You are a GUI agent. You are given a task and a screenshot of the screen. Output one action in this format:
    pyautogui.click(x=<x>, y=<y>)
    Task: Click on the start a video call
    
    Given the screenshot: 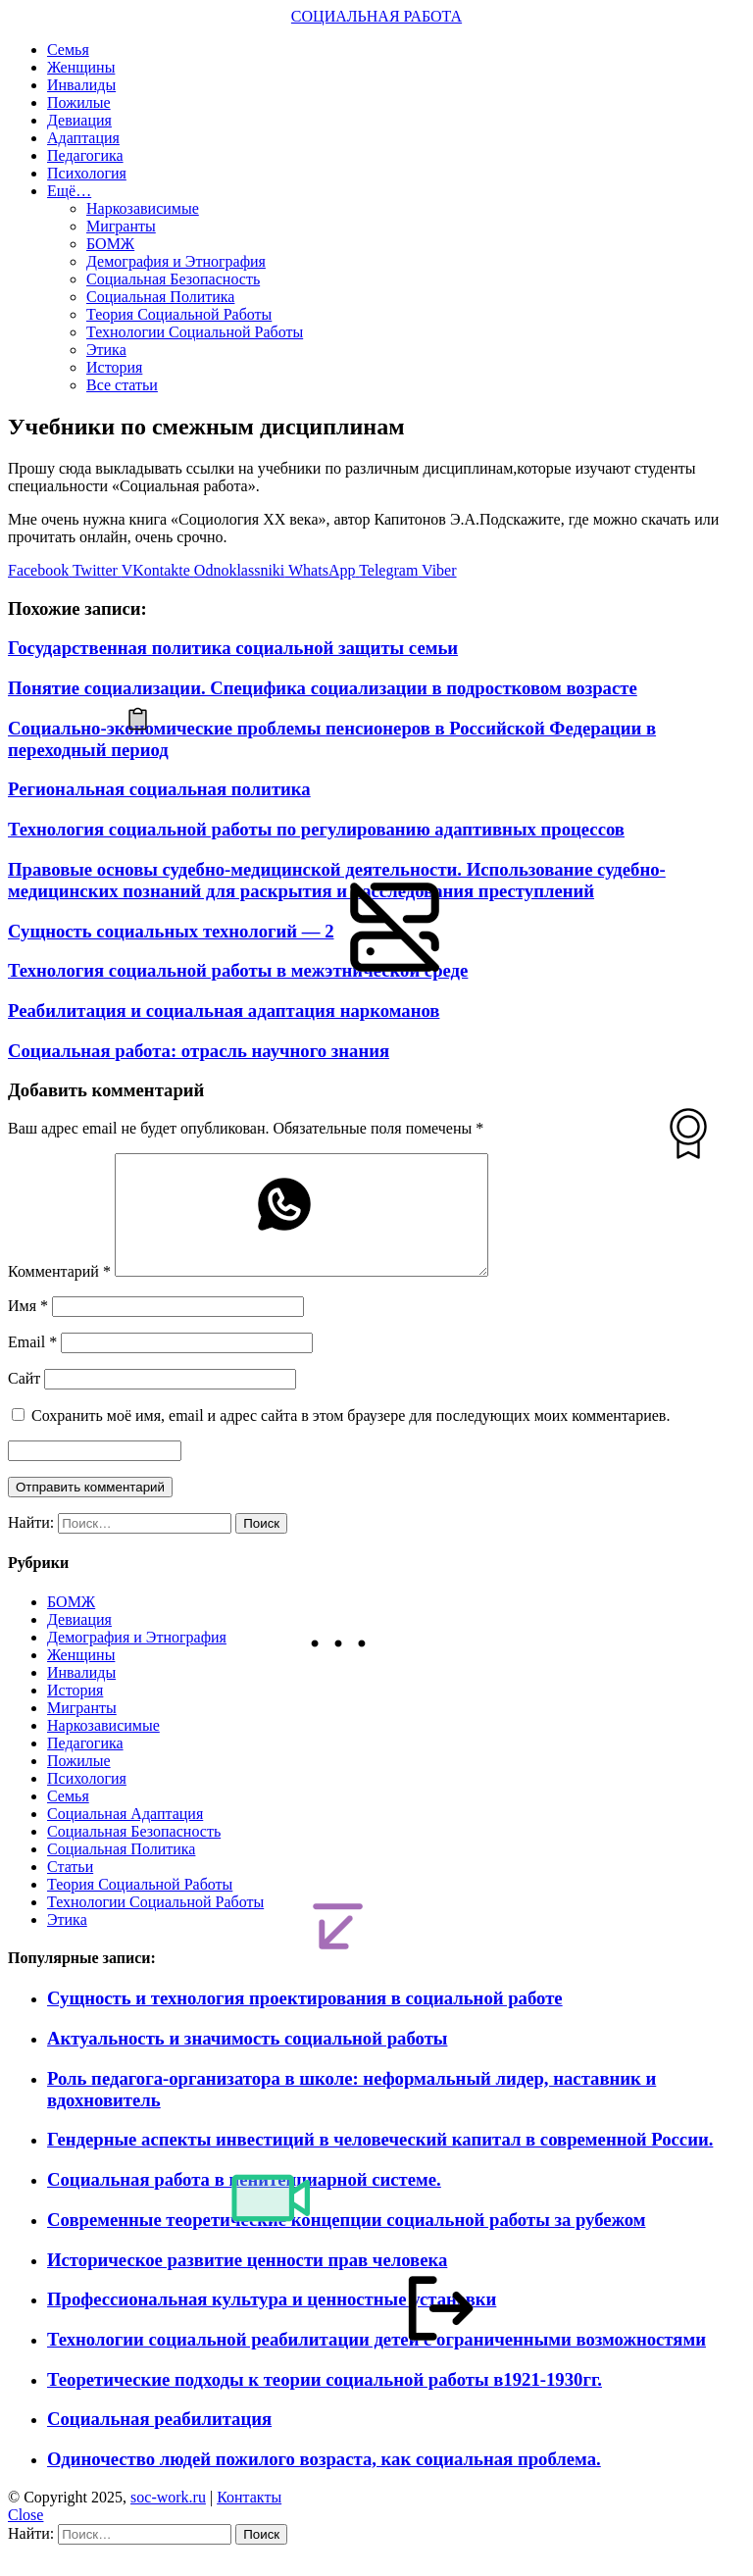 What is the action you would take?
    pyautogui.click(x=268, y=2197)
    